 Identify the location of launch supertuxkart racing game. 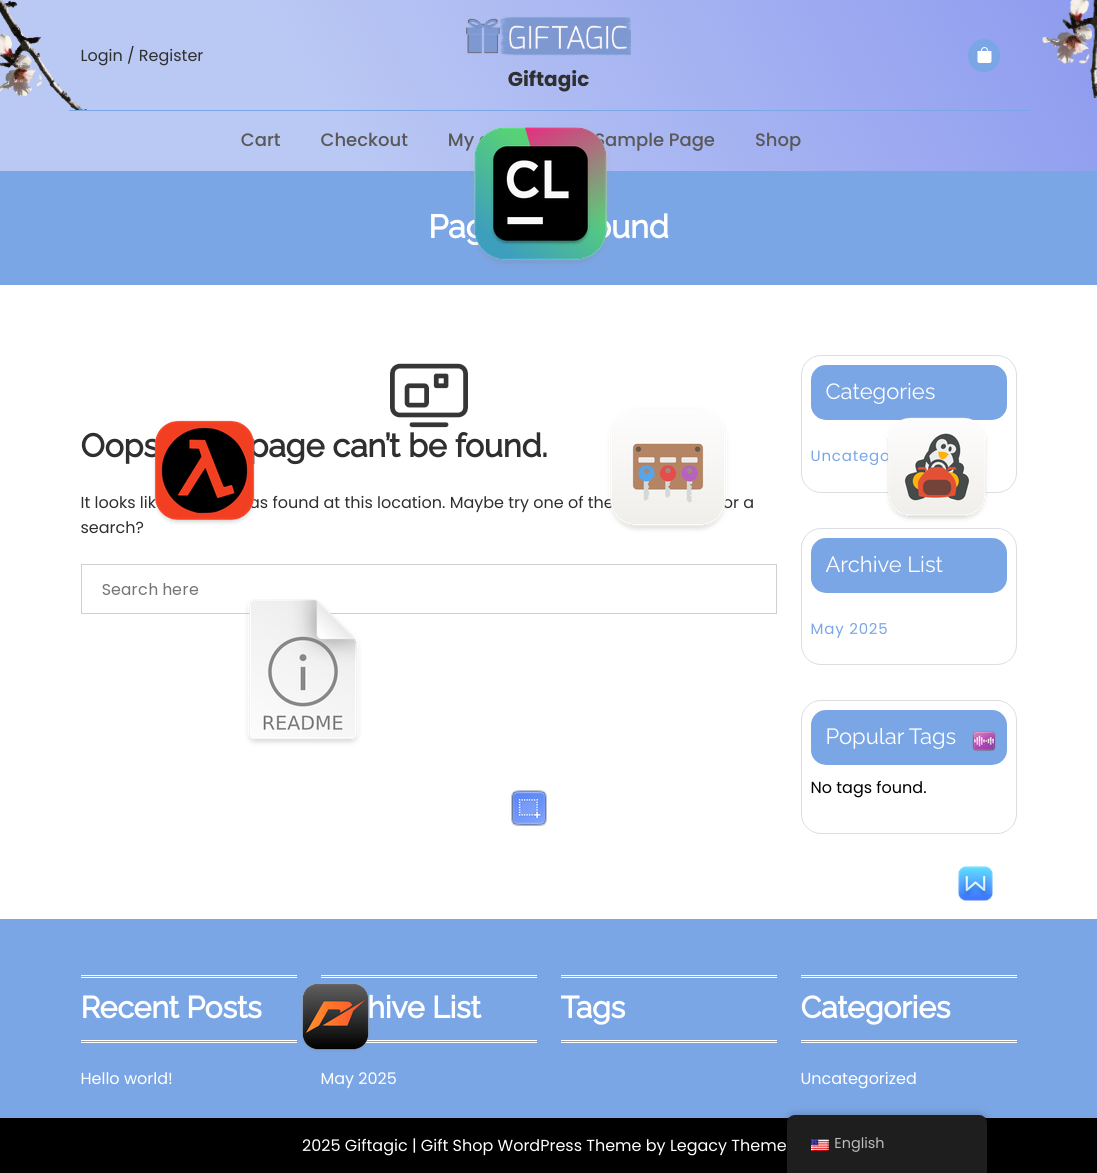
(937, 467).